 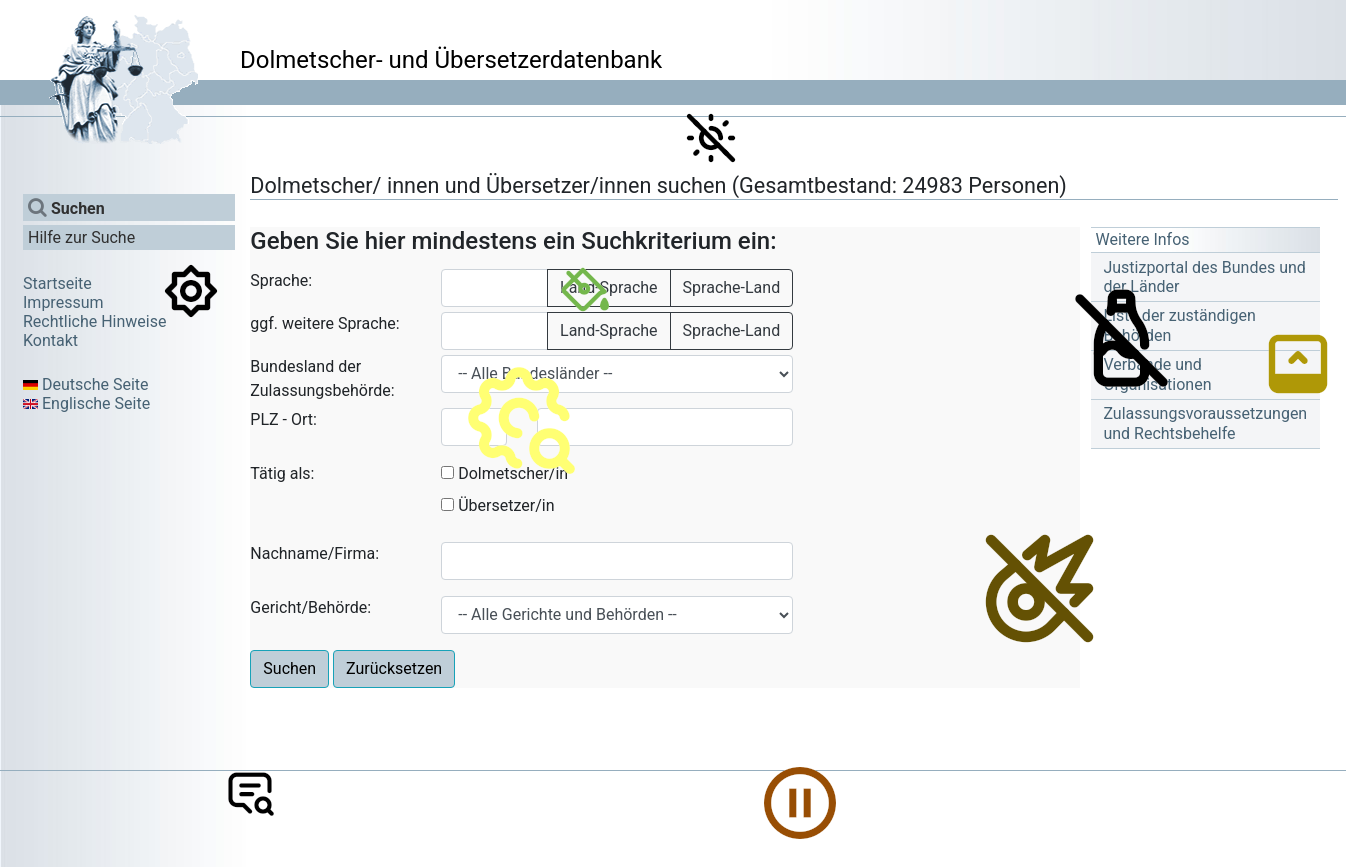 What do you see at coordinates (1039, 588) in the screenshot?
I see `disable meteor or impact effects` at bounding box center [1039, 588].